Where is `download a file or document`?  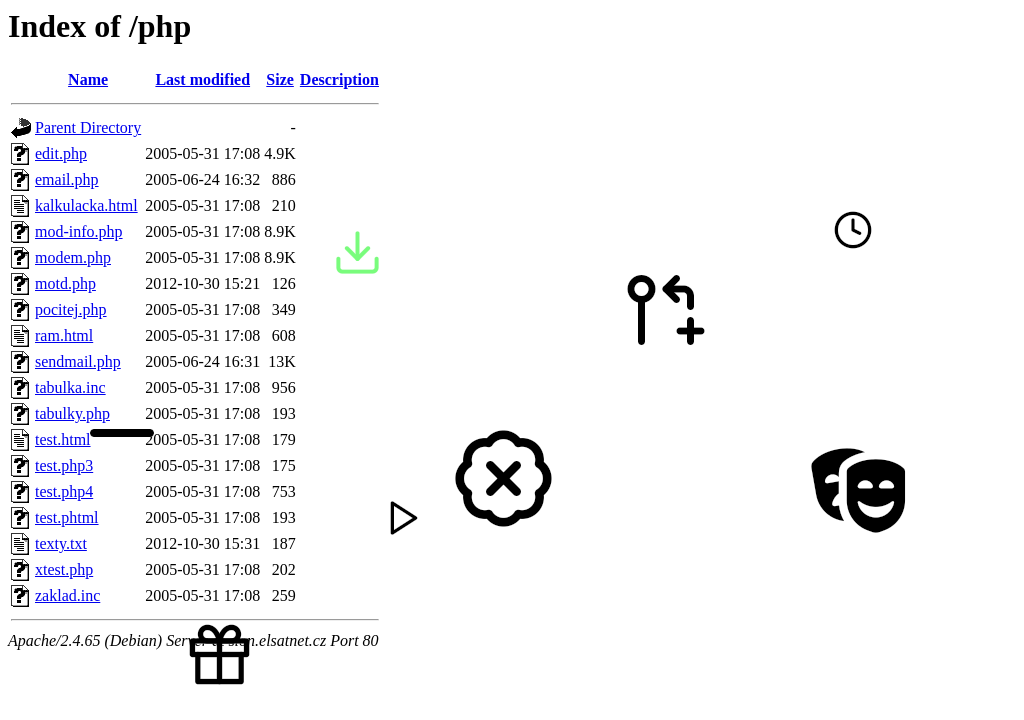
download a file or document is located at coordinates (357, 252).